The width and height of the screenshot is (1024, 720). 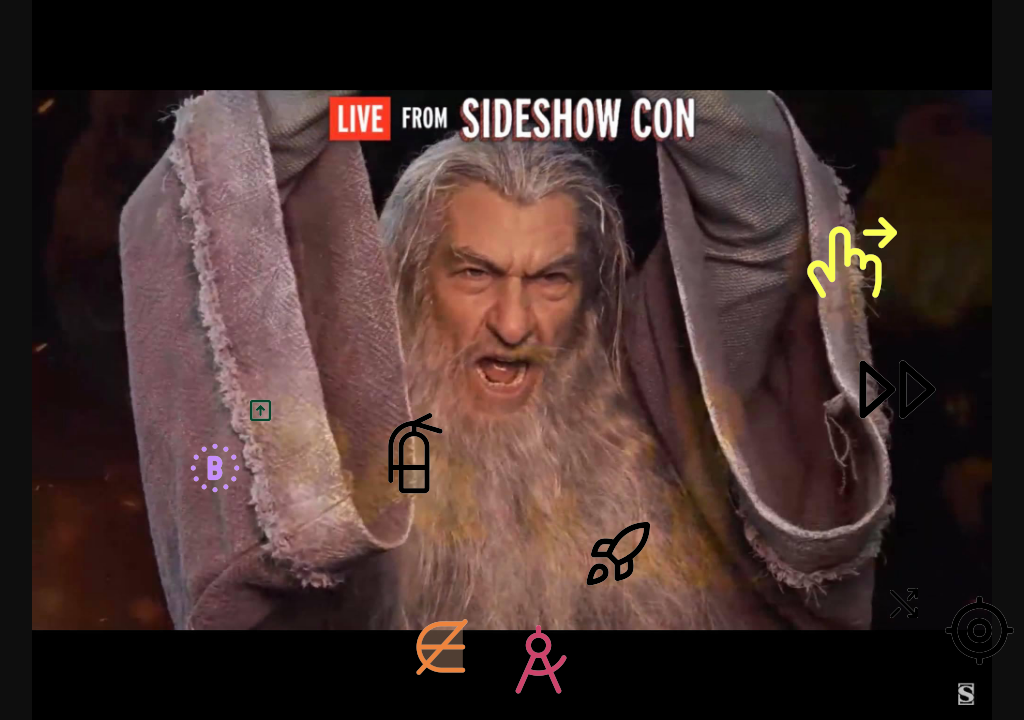 I want to click on launch or deploy a project, so click(x=617, y=554).